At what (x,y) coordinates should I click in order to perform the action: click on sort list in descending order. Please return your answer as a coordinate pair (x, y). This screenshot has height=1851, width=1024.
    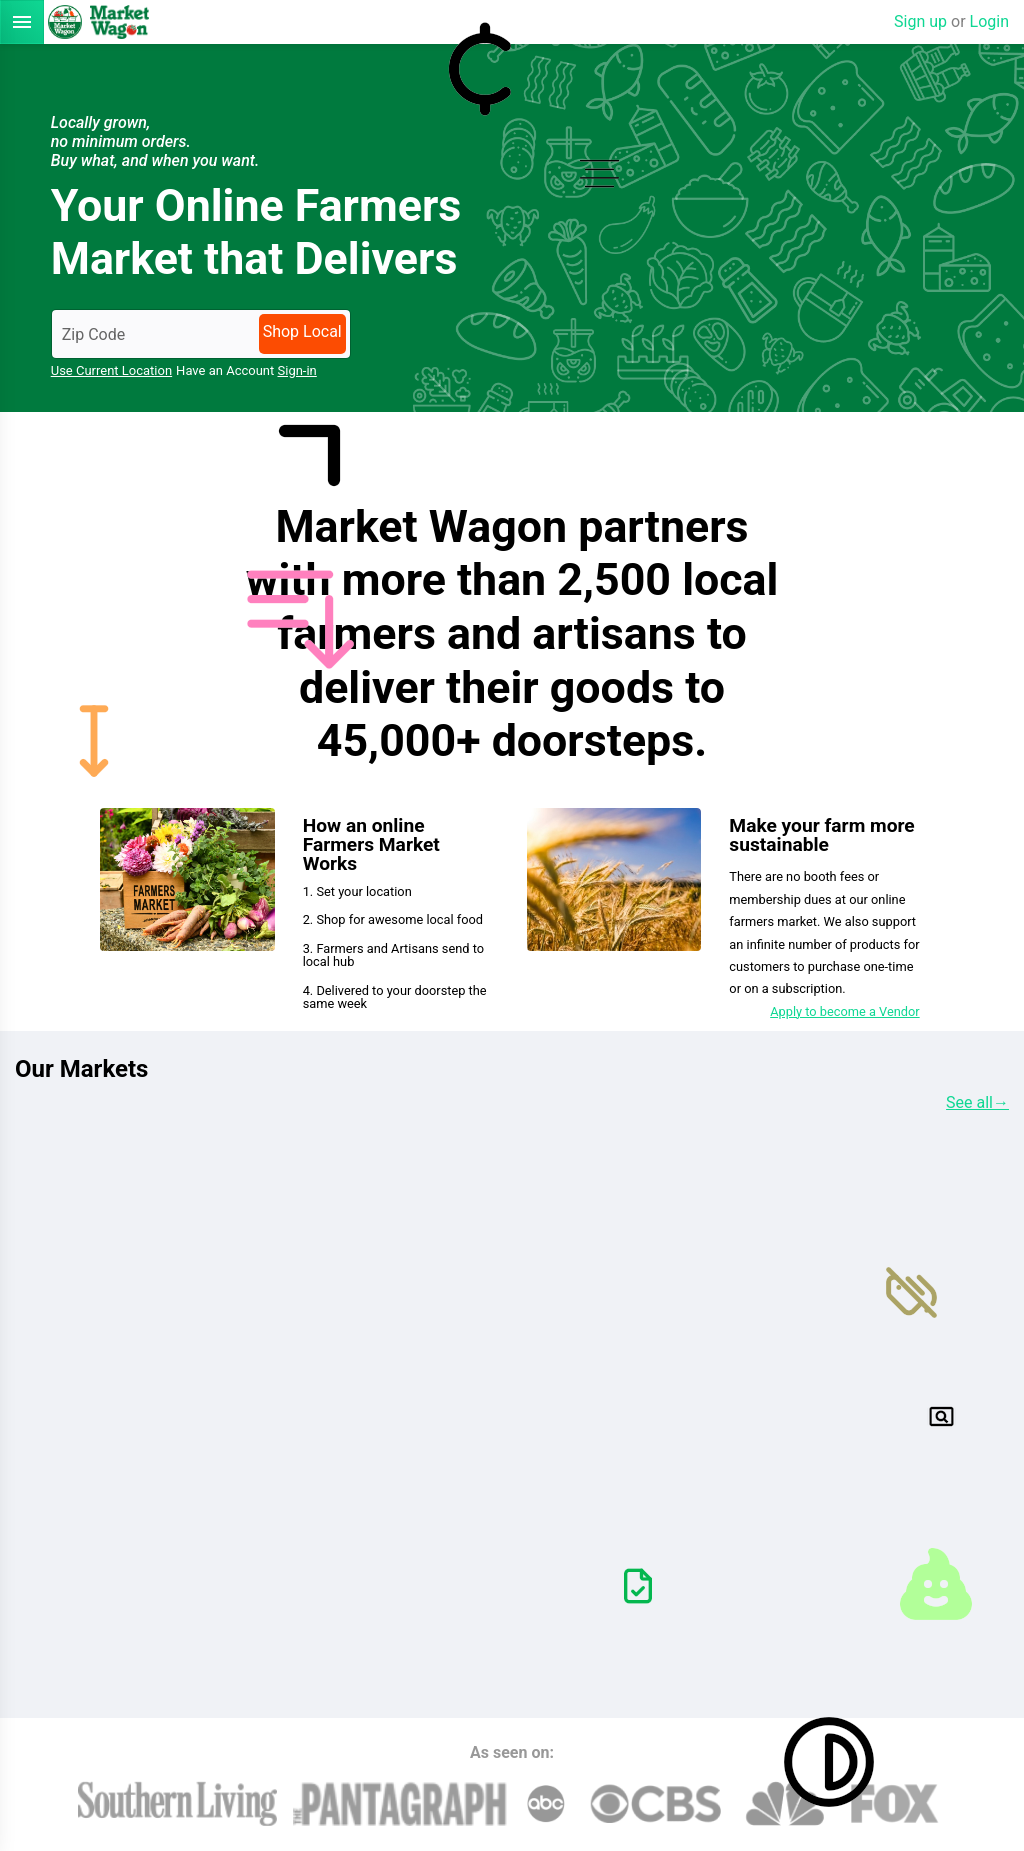
    Looking at the image, I should click on (300, 615).